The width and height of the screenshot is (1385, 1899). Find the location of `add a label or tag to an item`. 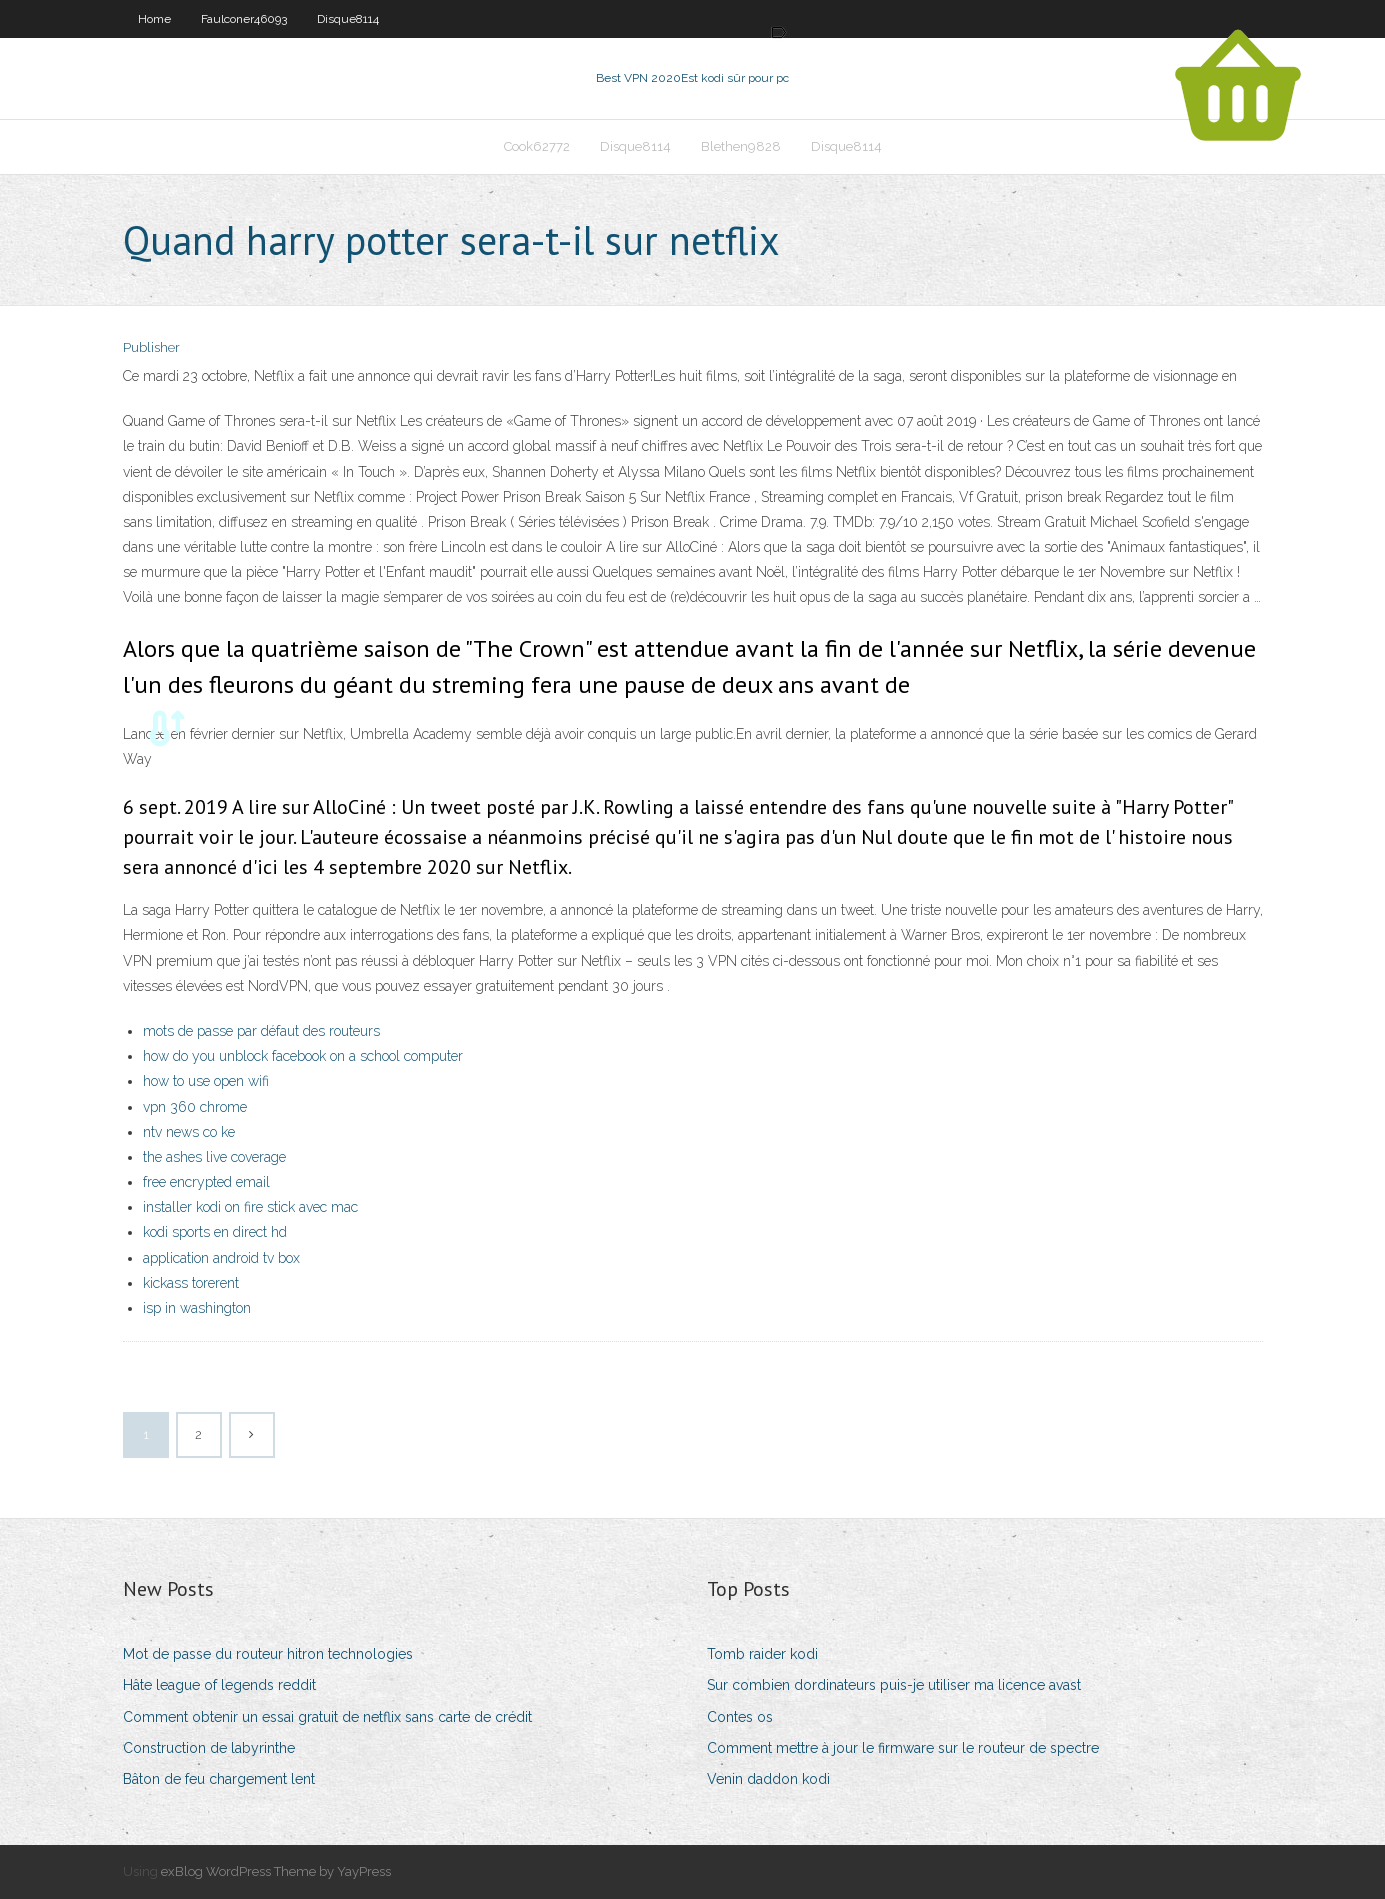

add a label or tag to an item is located at coordinates (778, 32).